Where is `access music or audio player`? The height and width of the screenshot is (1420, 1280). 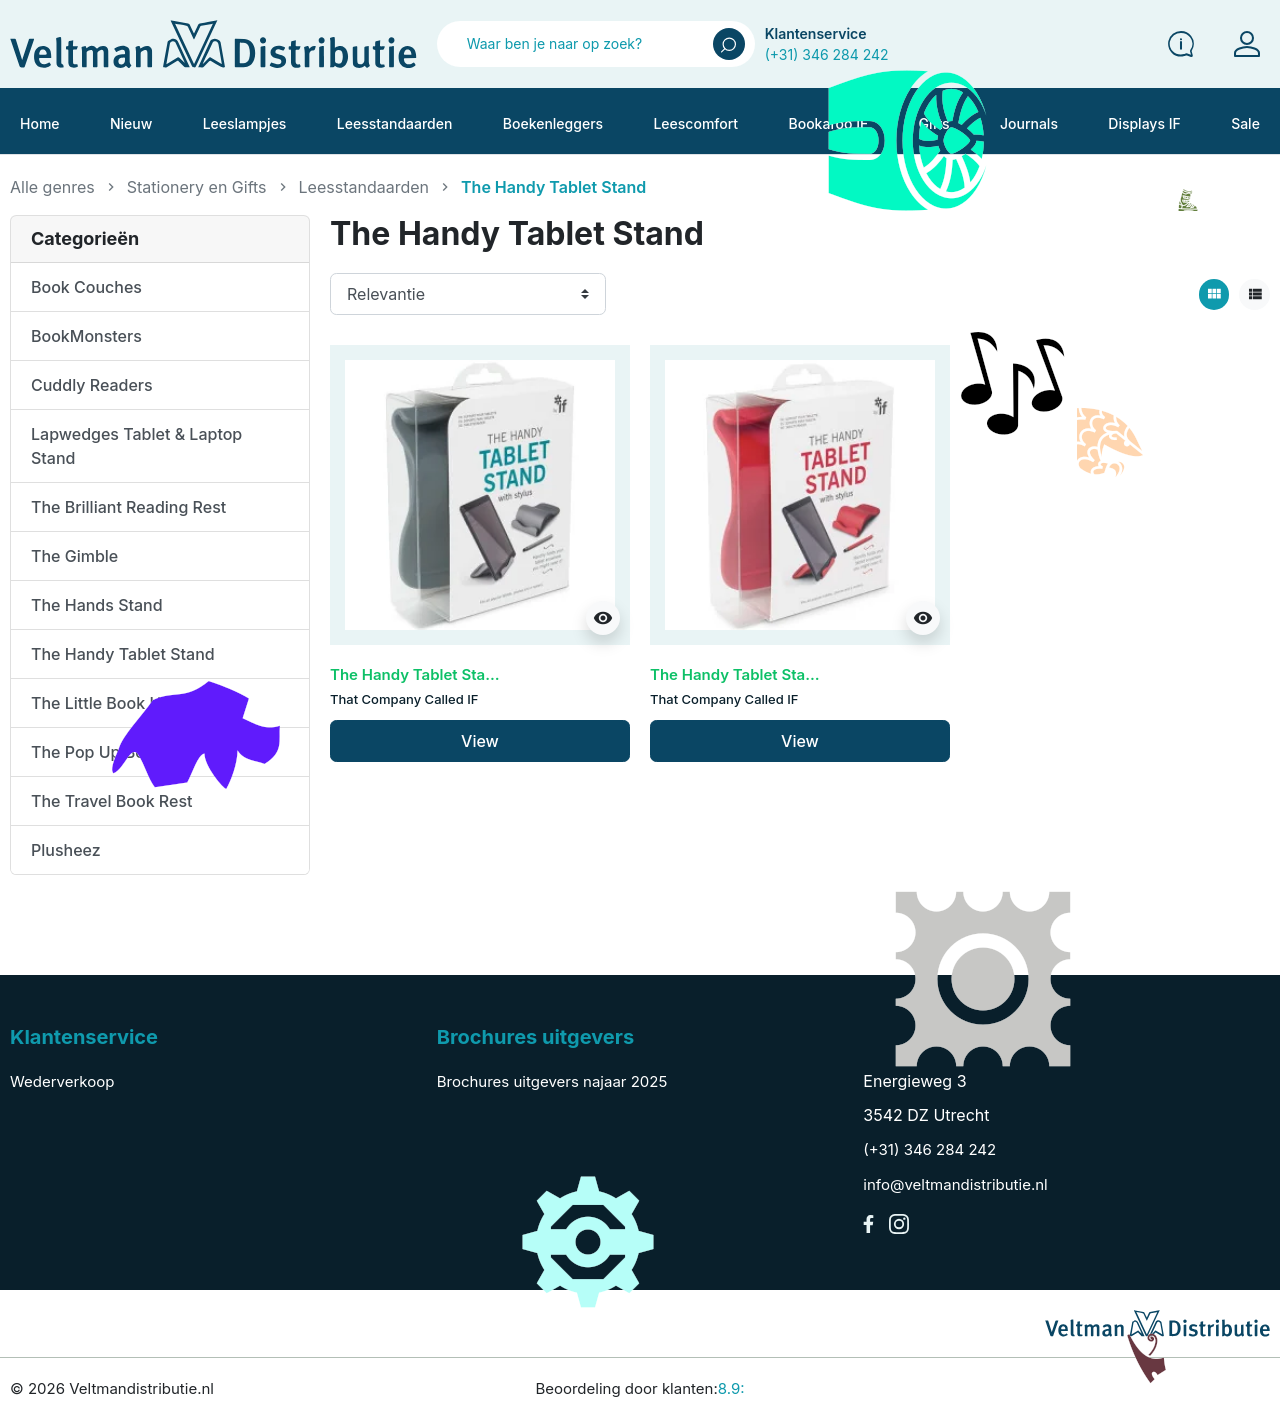
access music or audio player is located at coordinates (1012, 383).